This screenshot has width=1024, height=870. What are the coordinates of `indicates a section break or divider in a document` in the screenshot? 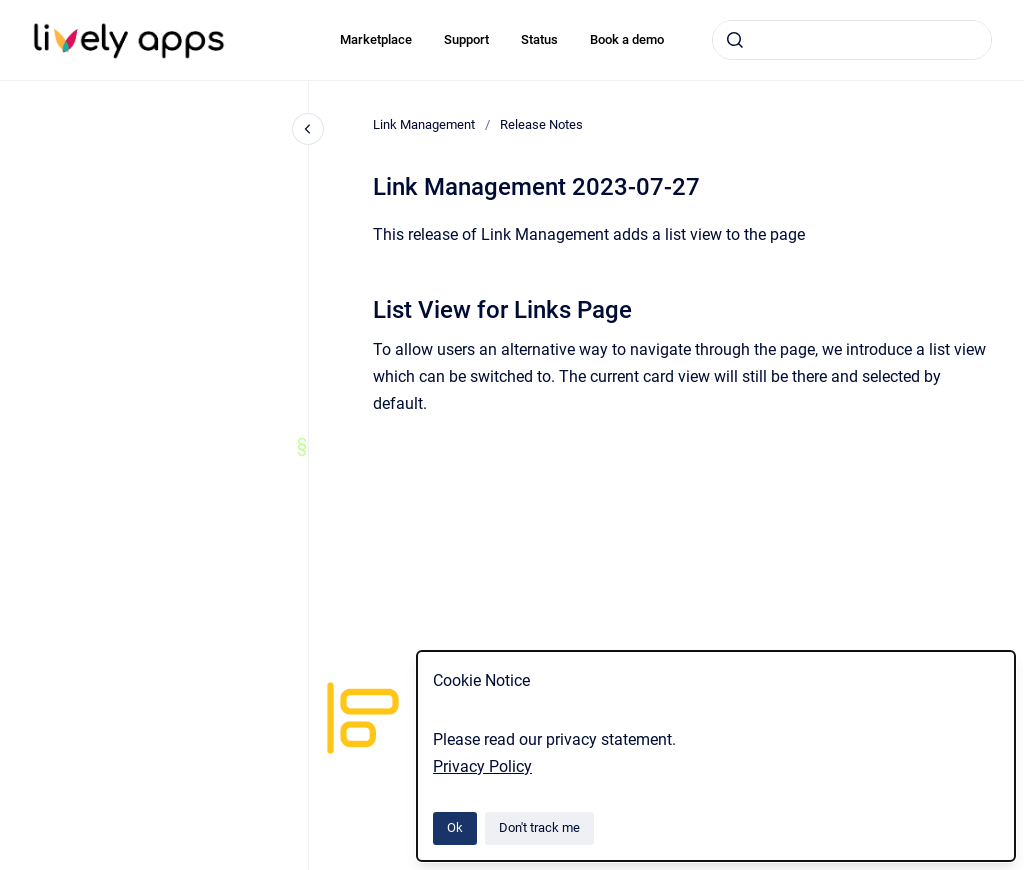 It's located at (302, 447).